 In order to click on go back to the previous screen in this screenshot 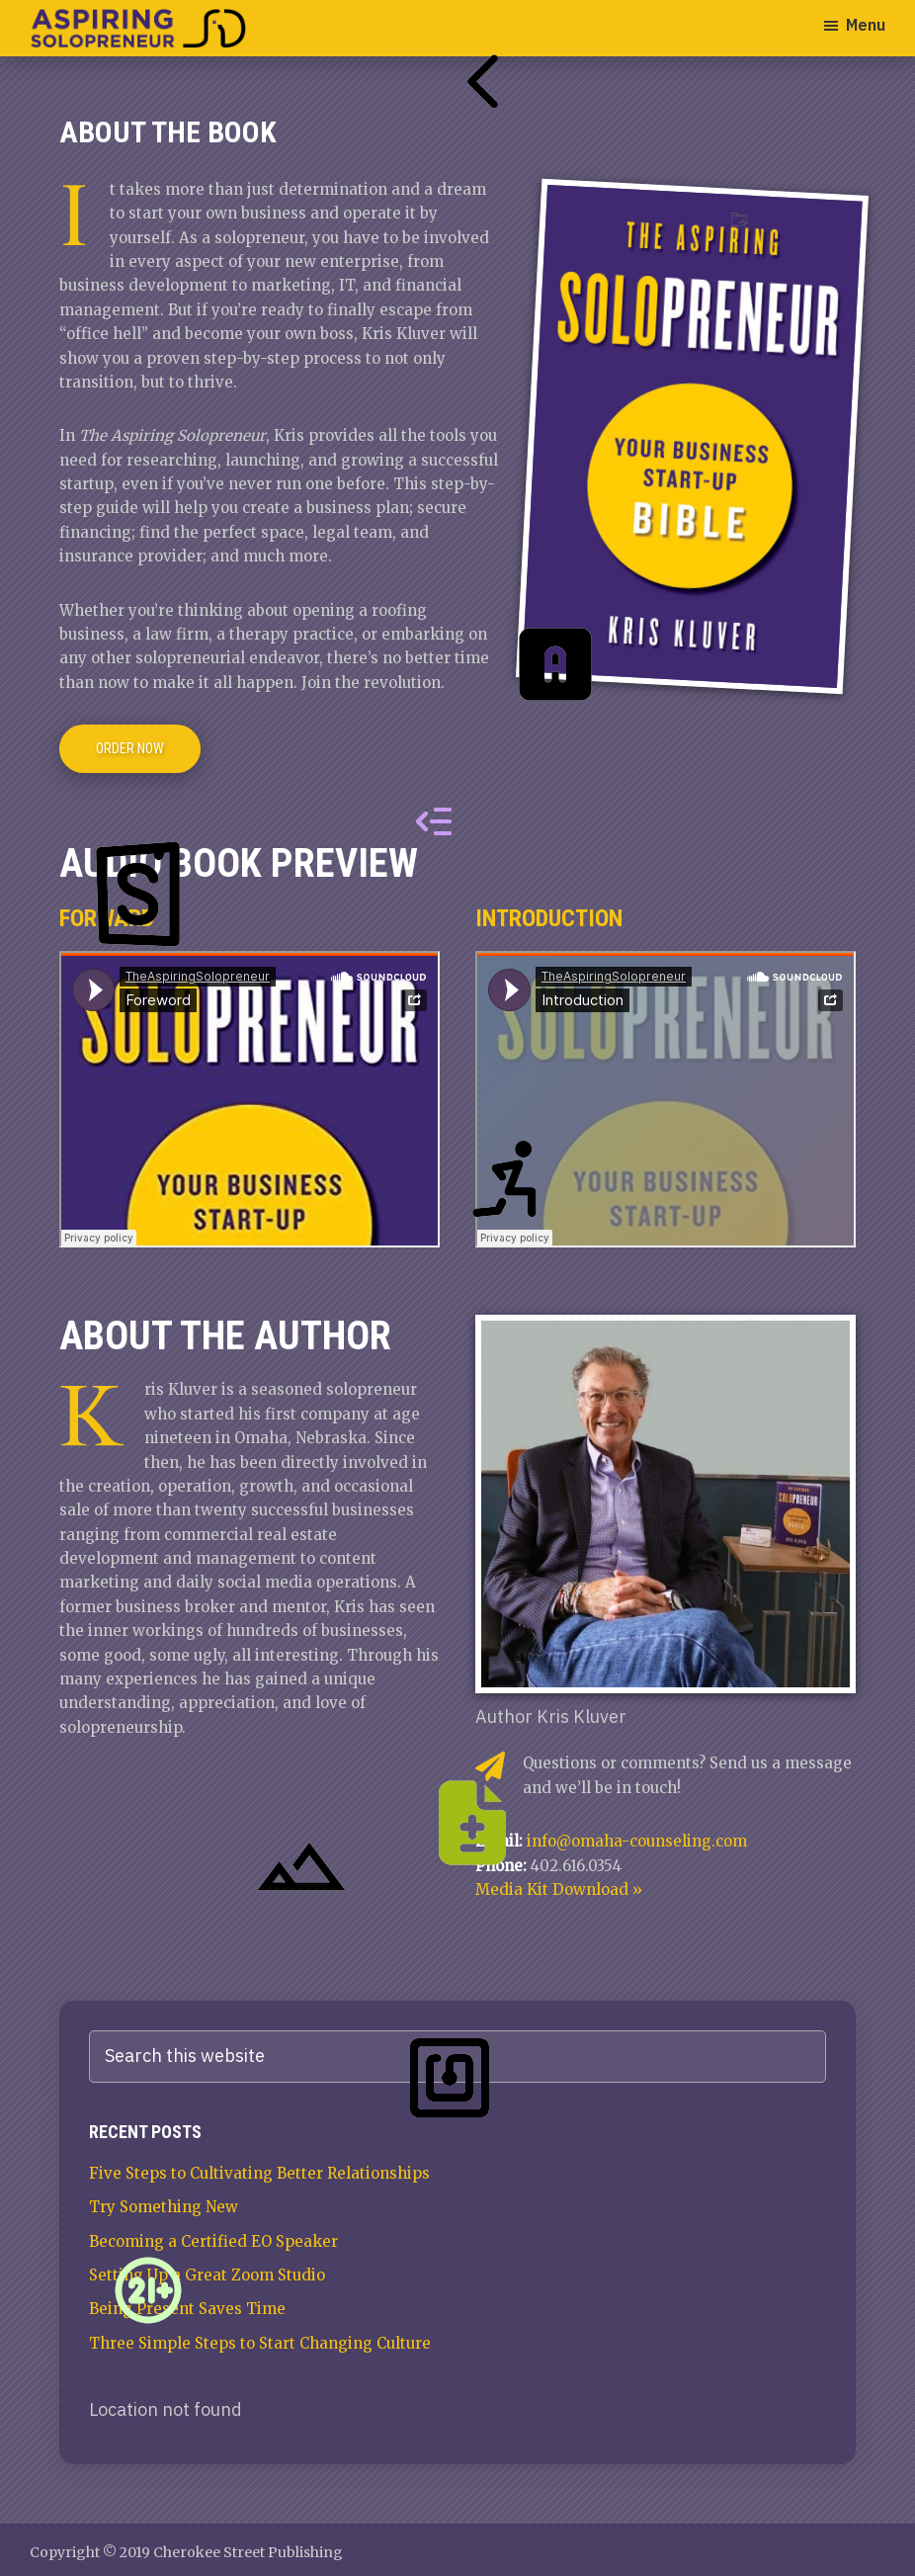, I will do `click(482, 81)`.